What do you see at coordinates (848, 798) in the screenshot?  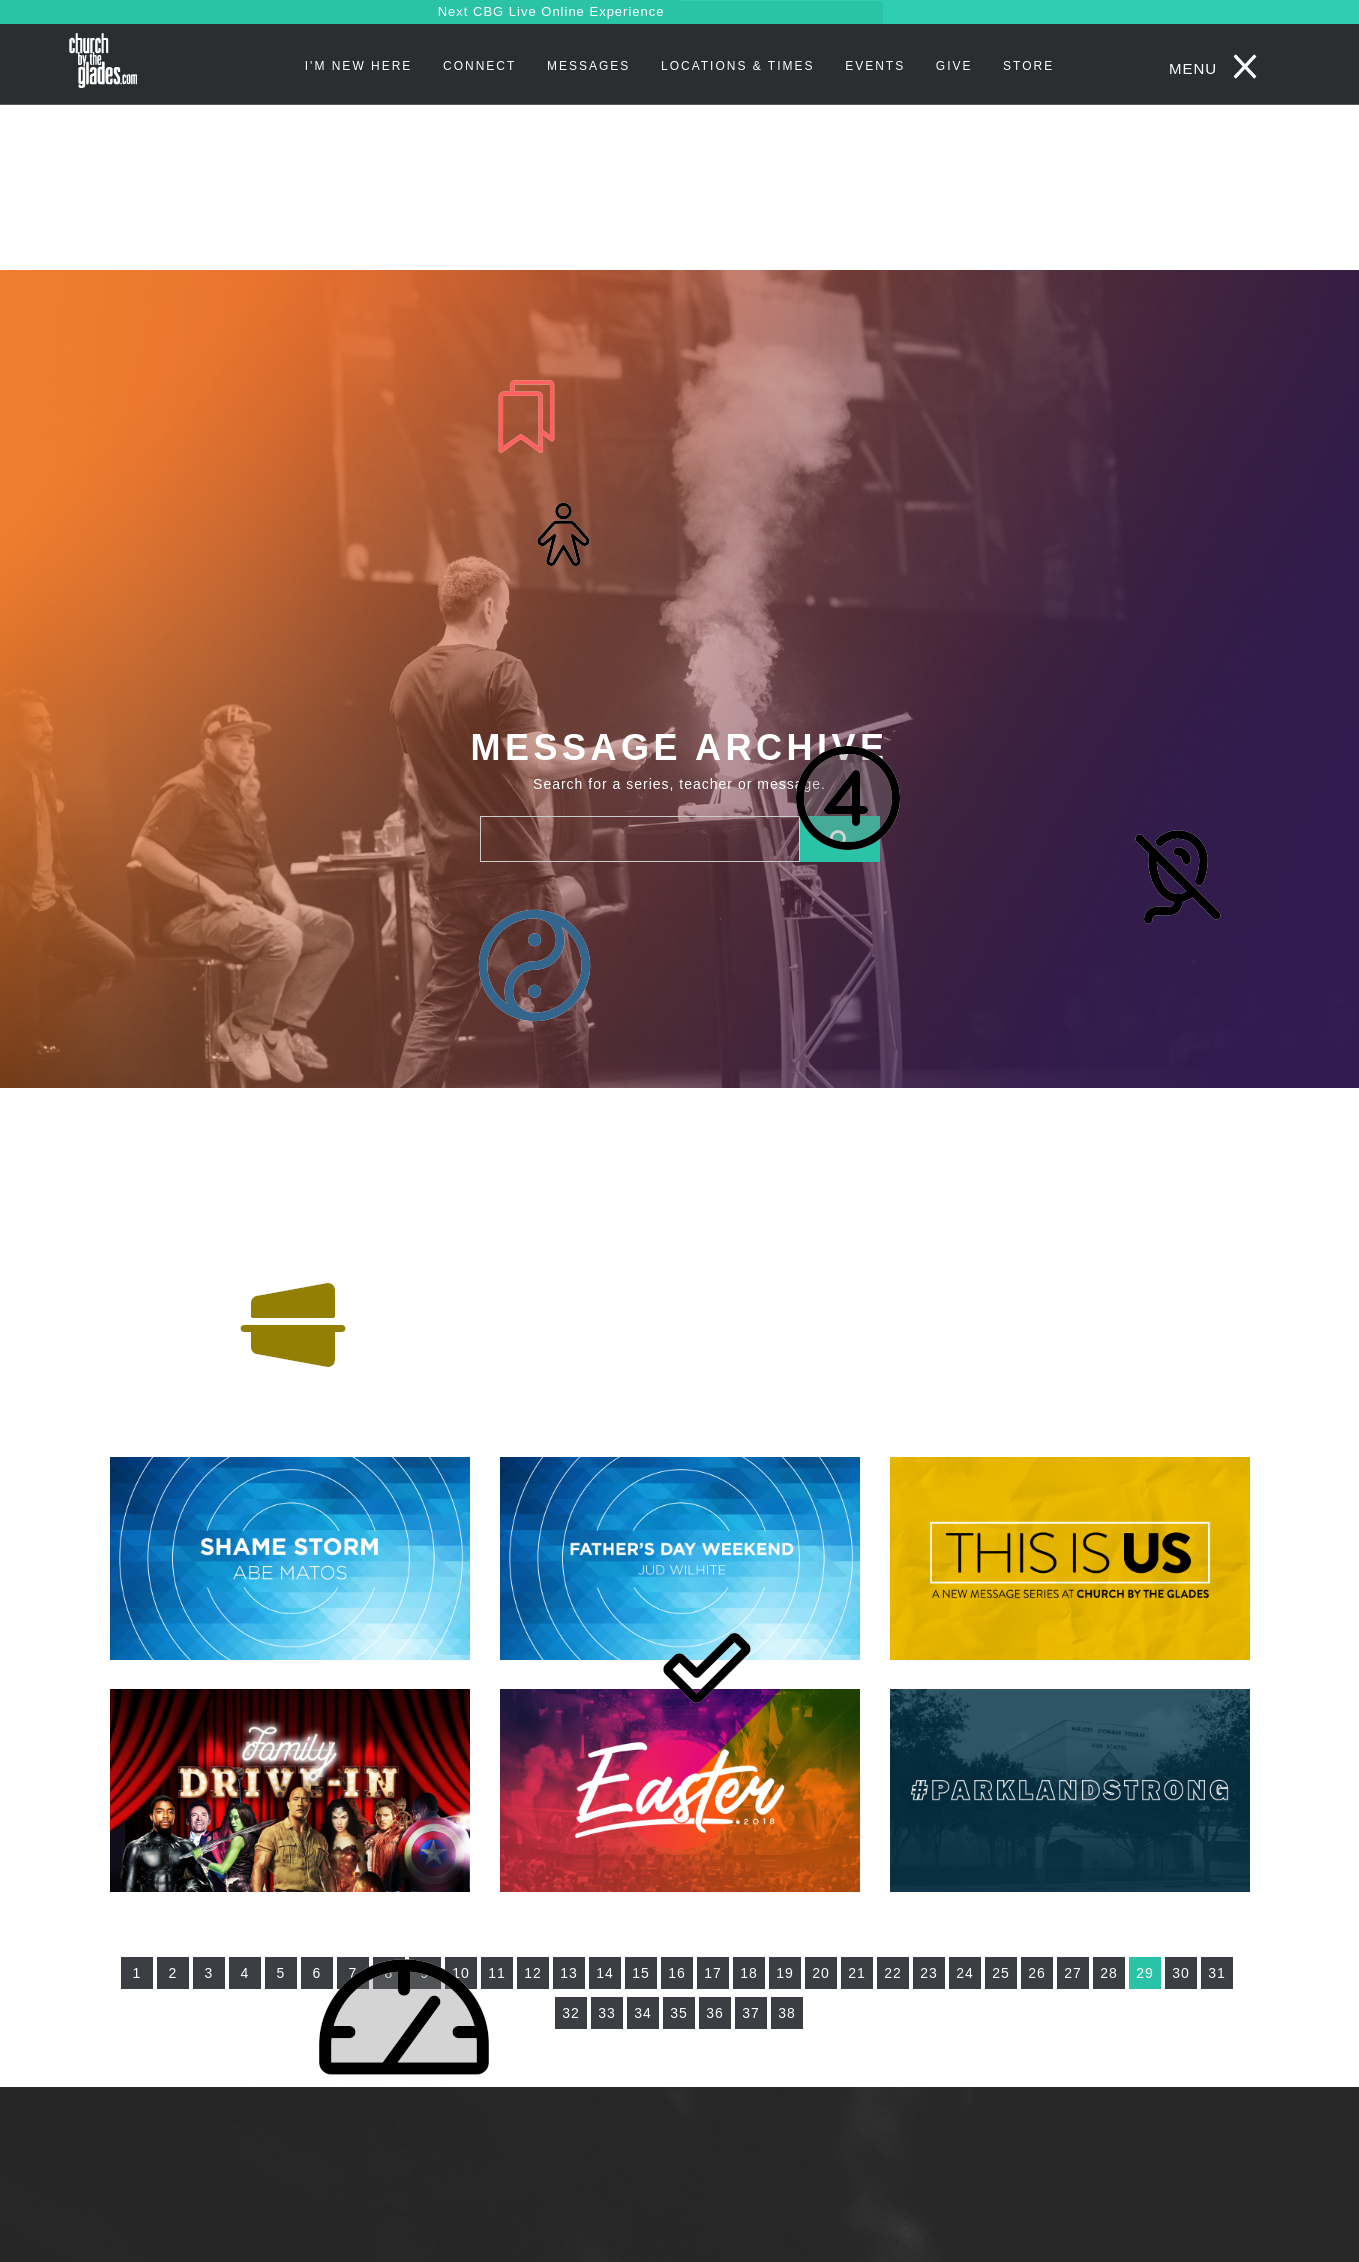 I see `indicates step four in a multi-step process` at bounding box center [848, 798].